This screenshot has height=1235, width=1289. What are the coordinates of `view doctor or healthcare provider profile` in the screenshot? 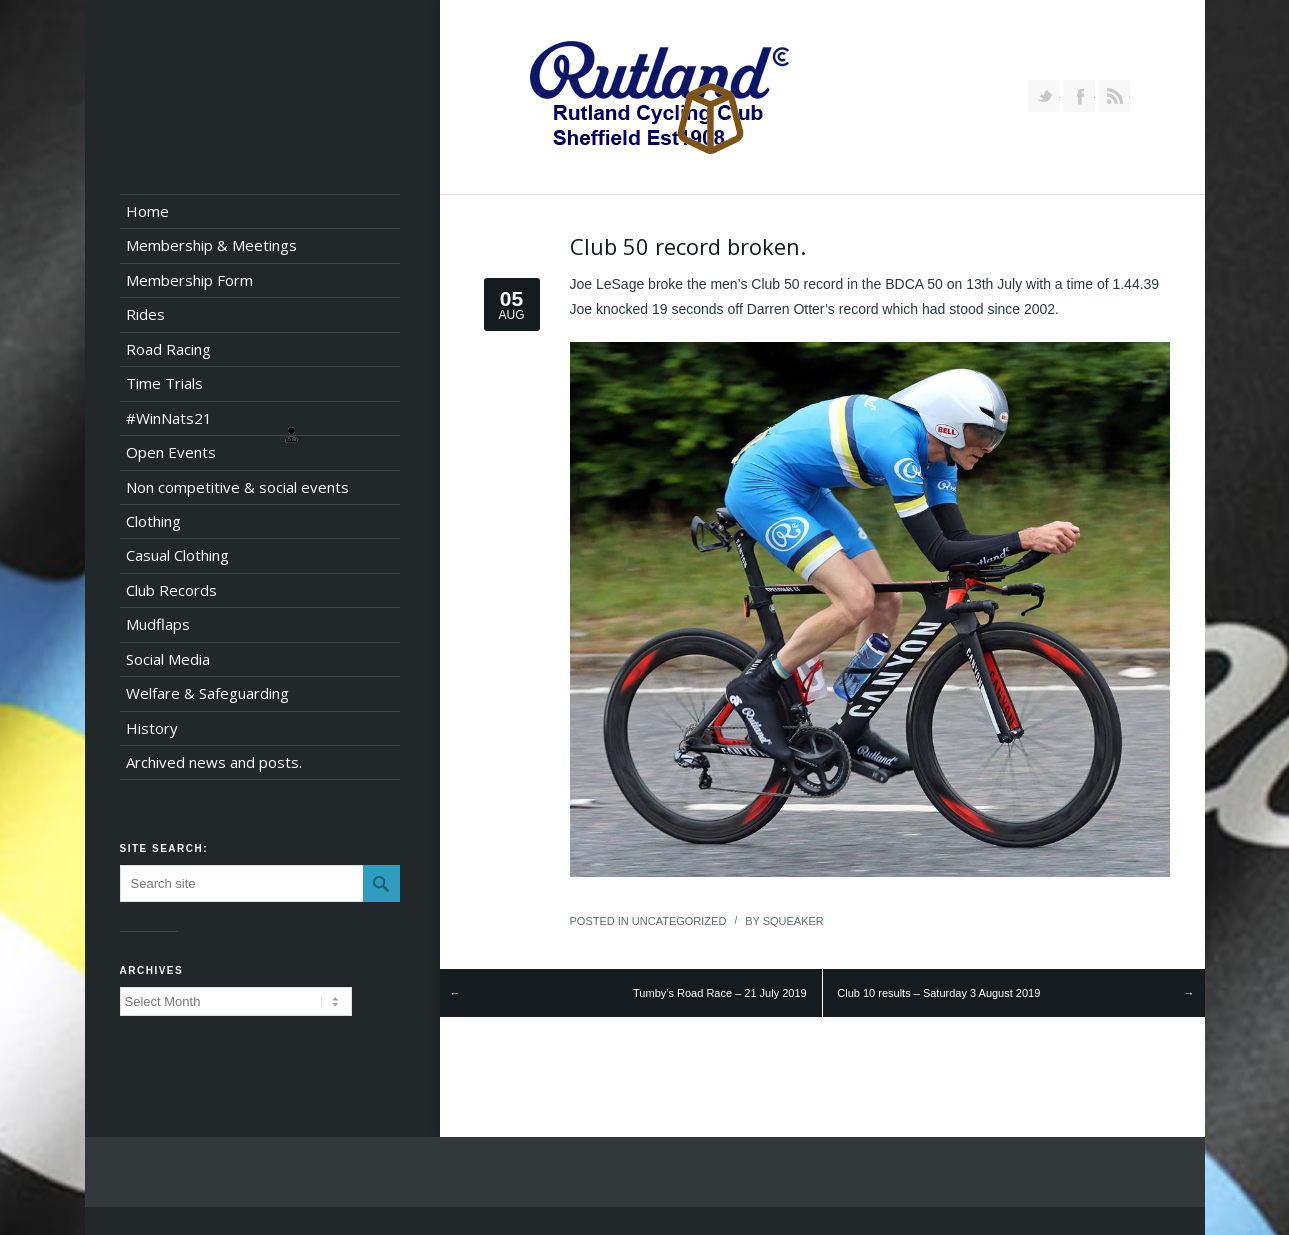 It's located at (291, 434).